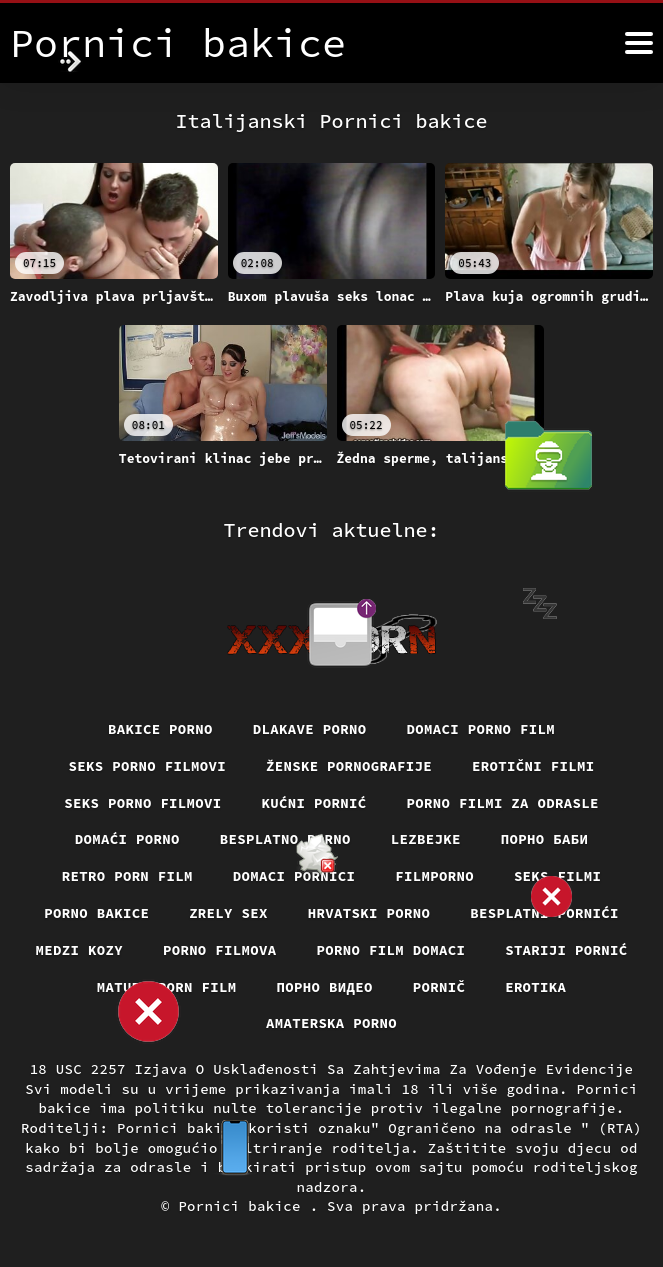 The height and width of the screenshot is (1267, 663). What do you see at coordinates (548, 457) in the screenshot?
I see `open folder for VR or augmented reality projects` at bounding box center [548, 457].